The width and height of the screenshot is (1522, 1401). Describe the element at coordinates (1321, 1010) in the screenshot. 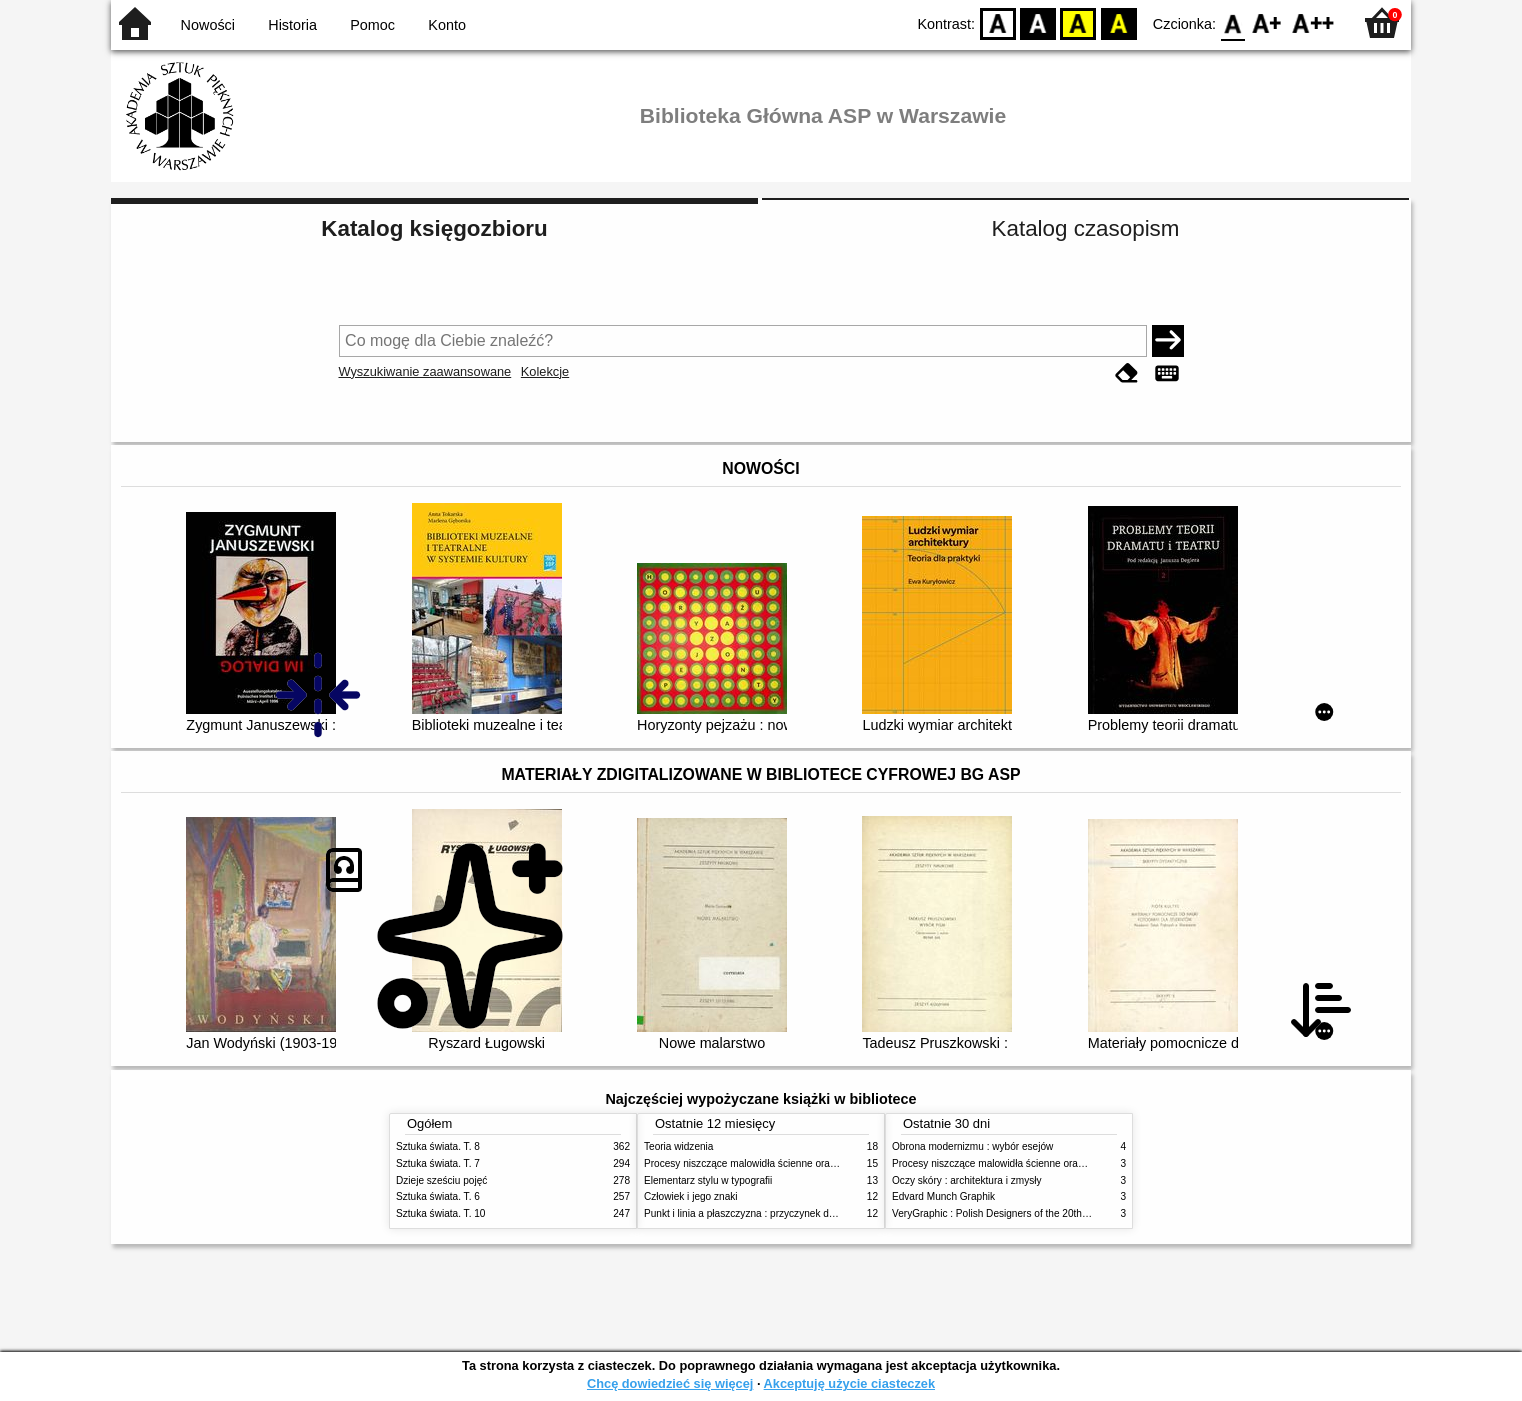

I see `sort items from smallest to largest` at that location.